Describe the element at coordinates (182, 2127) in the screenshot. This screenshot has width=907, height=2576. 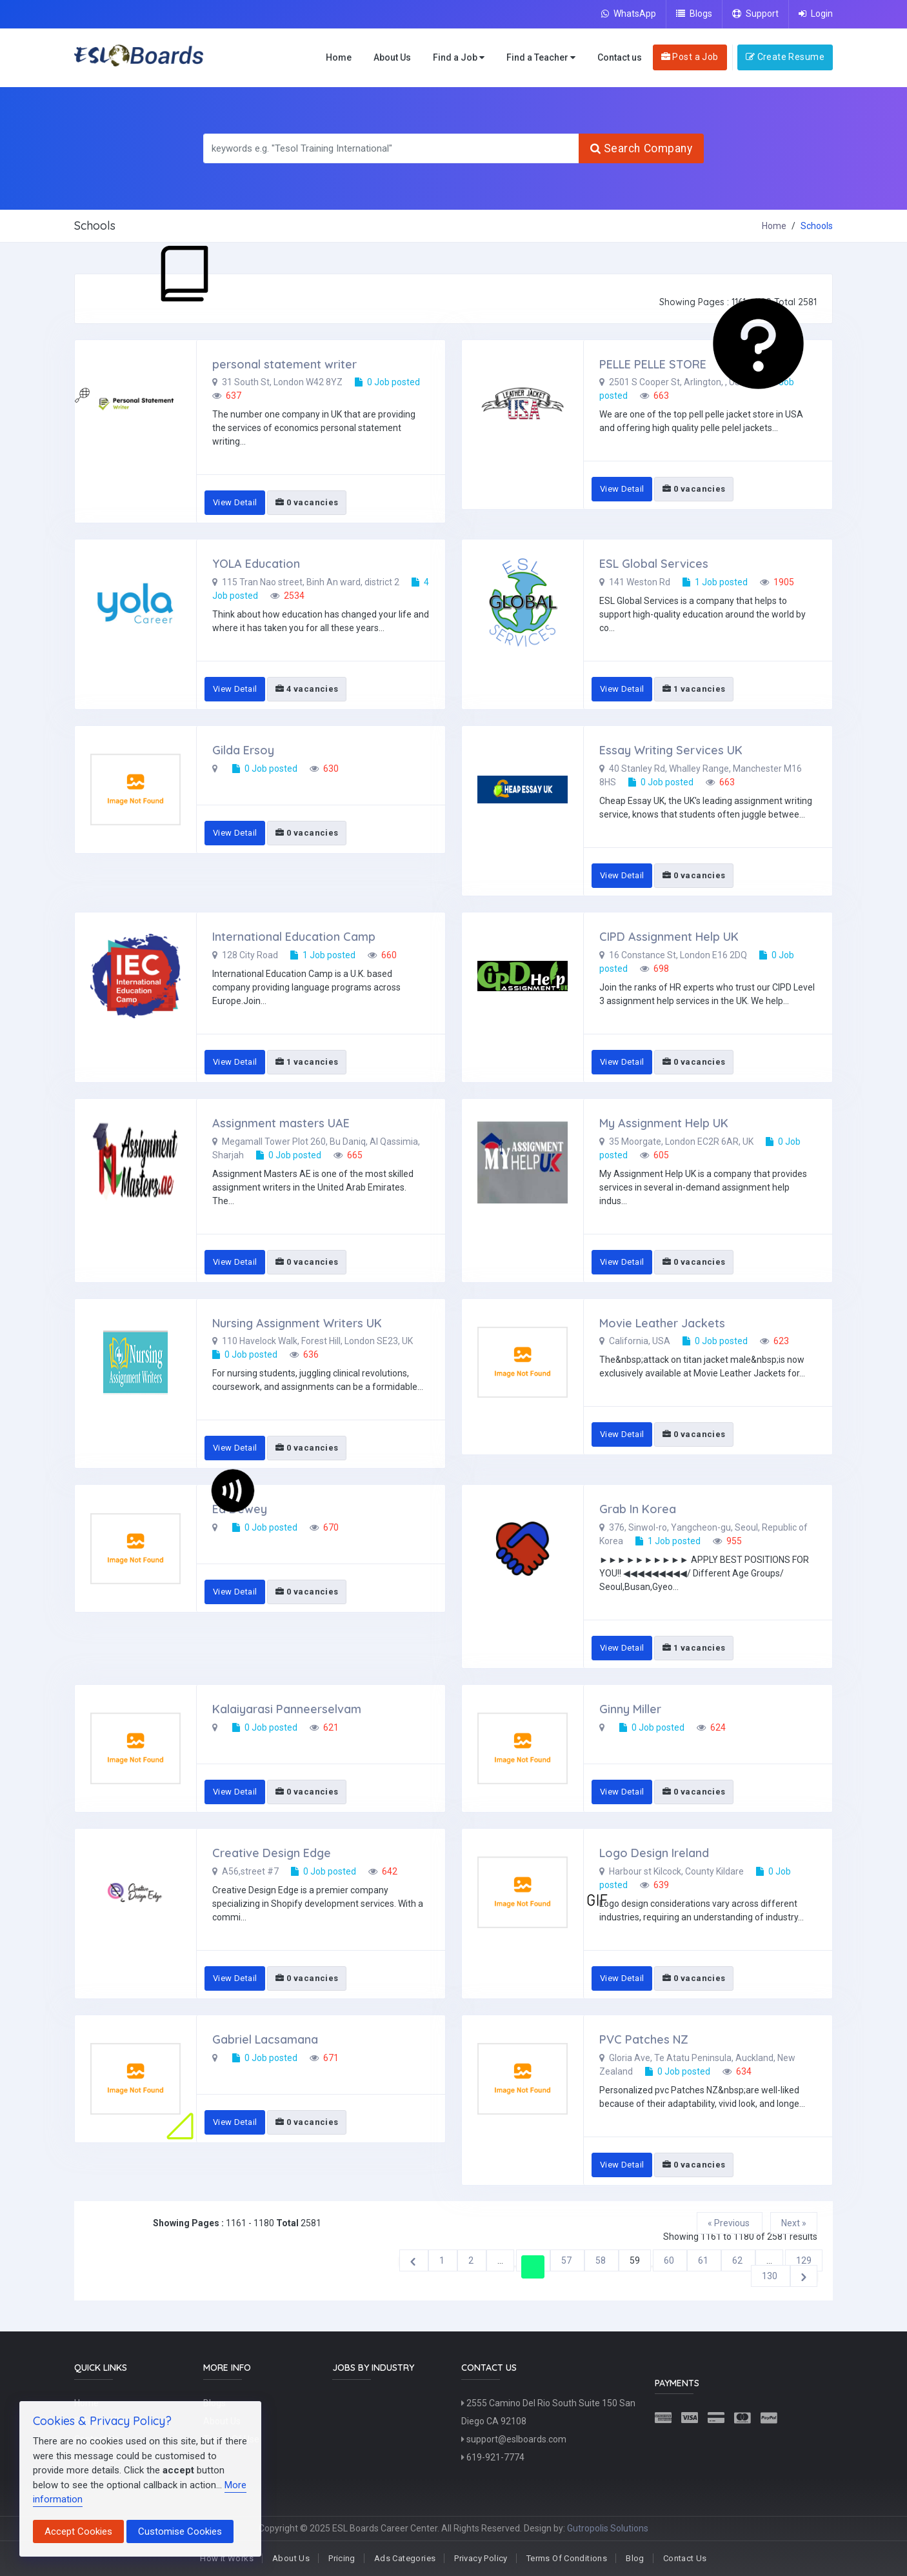
I see `indicates no cellular signal available` at that location.